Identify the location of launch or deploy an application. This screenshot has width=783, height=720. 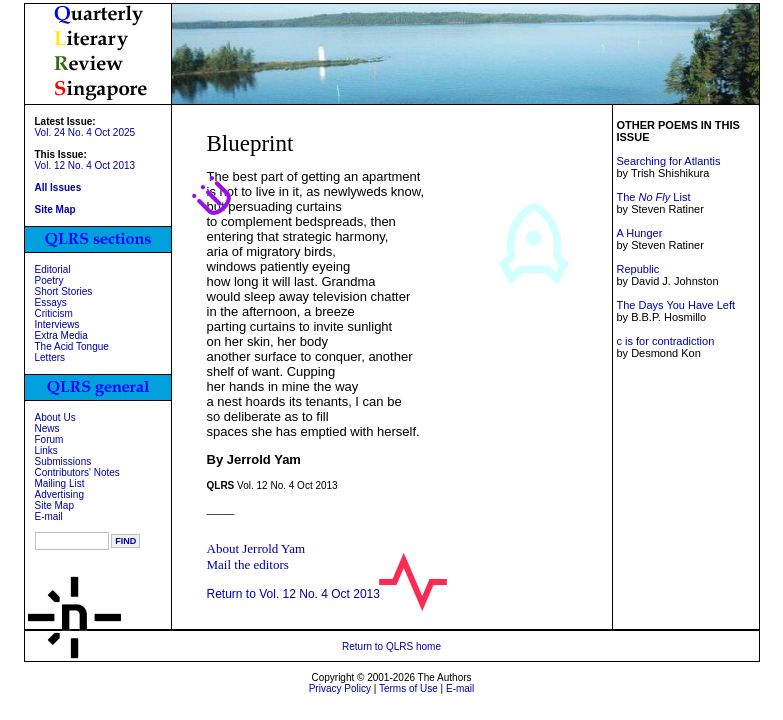
(534, 242).